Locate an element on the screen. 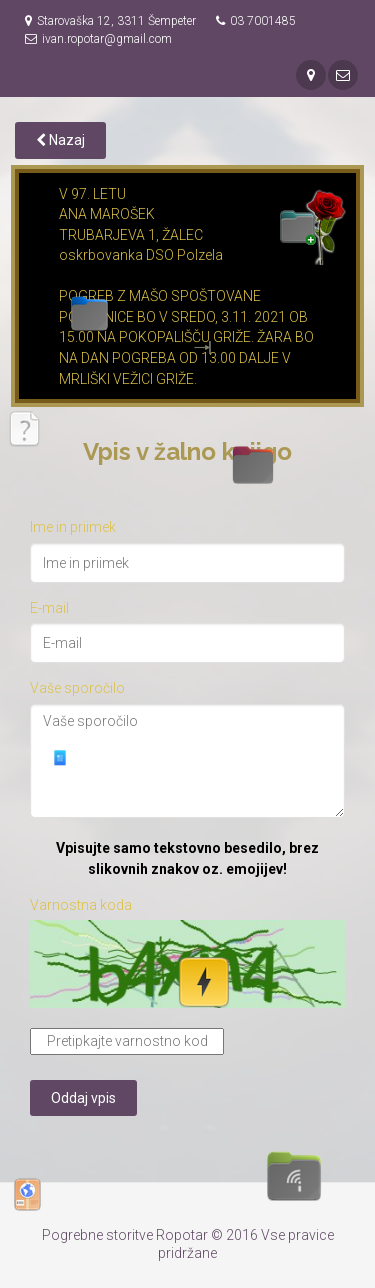 The height and width of the screenshot is (1288, 375). open insync cloud sync folder is located at coordinates (294, 1176).